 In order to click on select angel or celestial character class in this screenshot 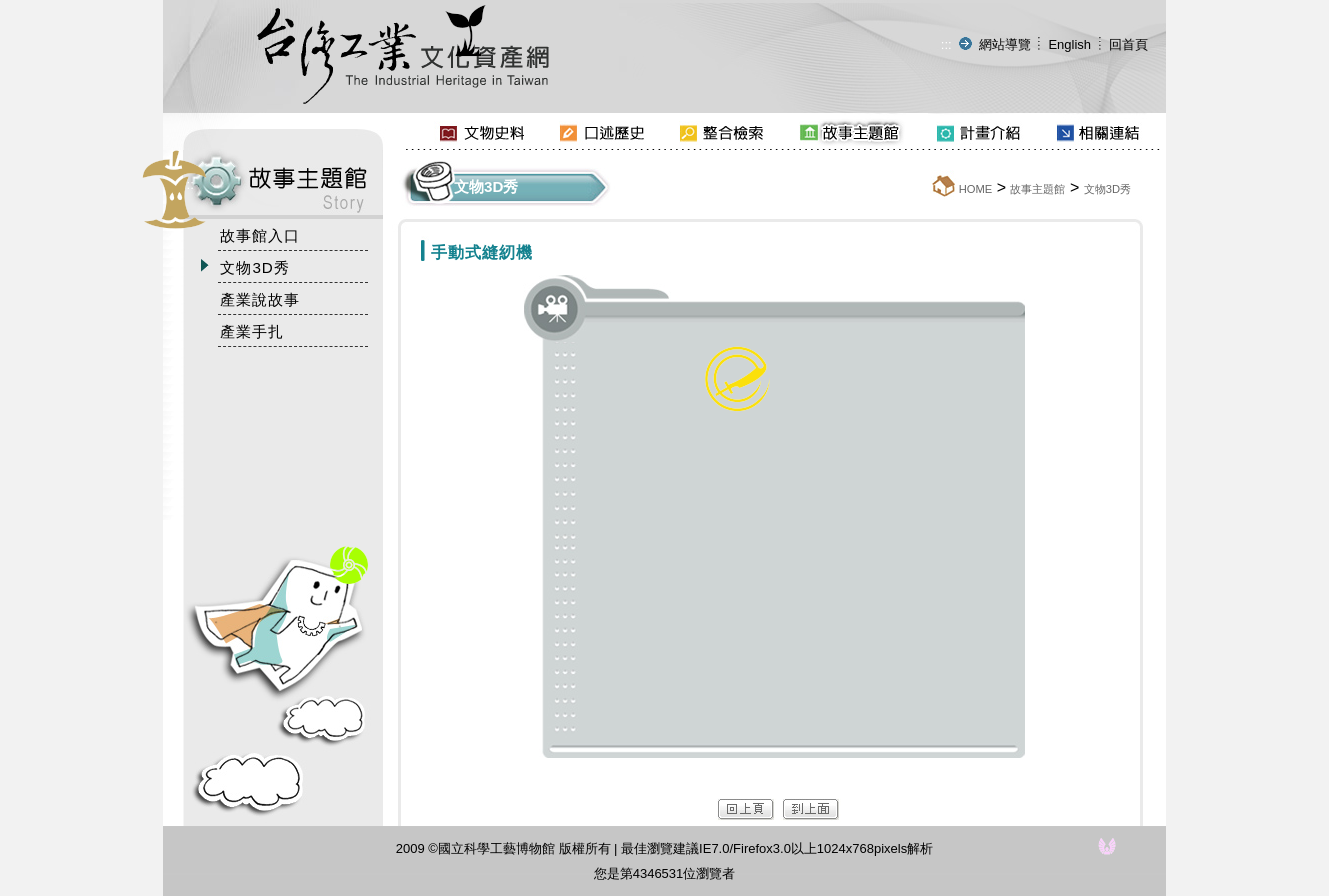, I will do `click(1107, 846)`.